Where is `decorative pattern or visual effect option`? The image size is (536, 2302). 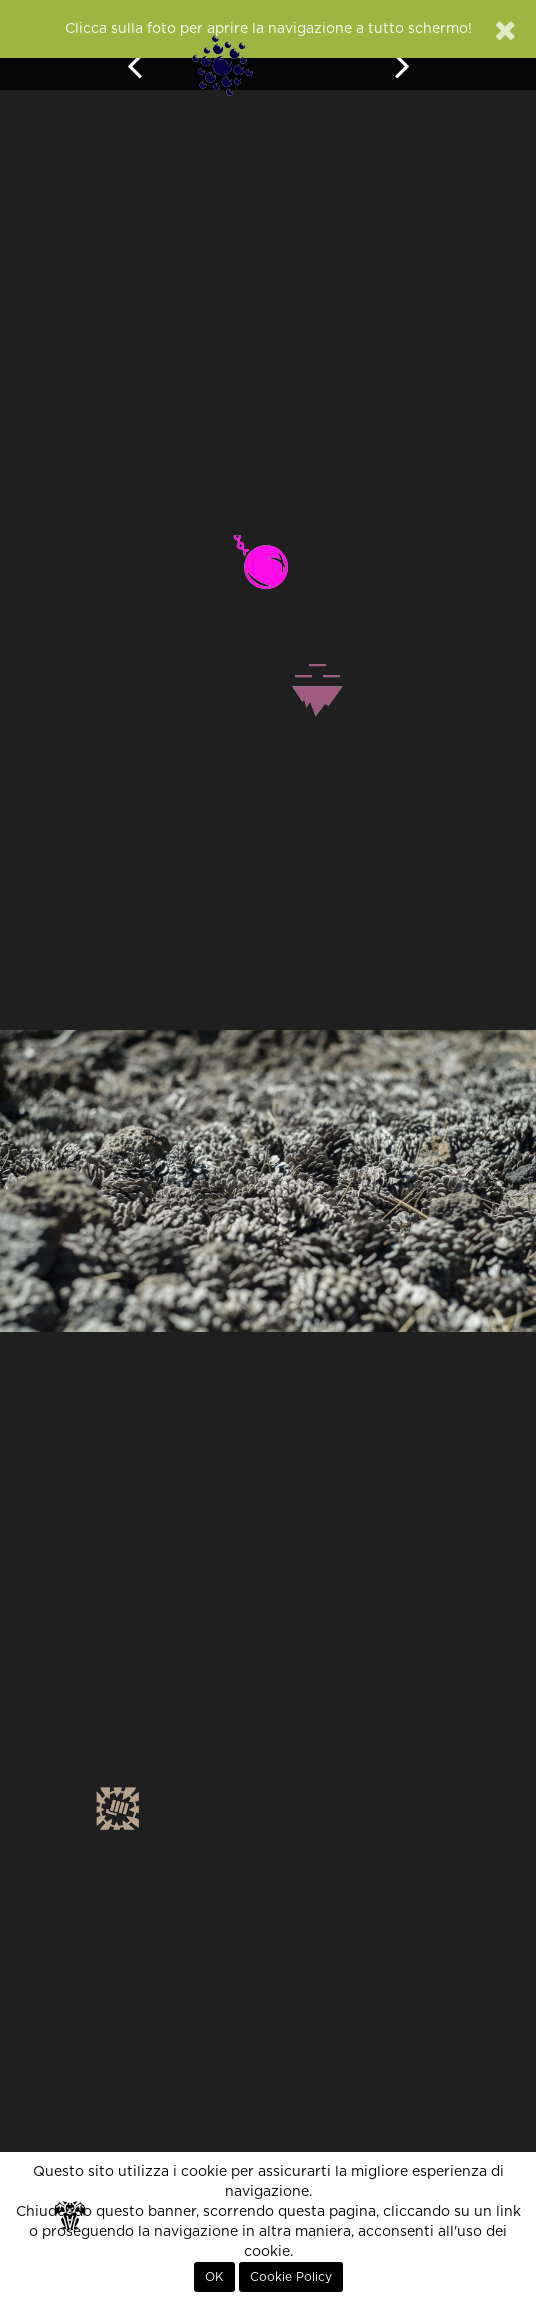 decorative pattern or visual effect option is located at coordinates (222, 65).